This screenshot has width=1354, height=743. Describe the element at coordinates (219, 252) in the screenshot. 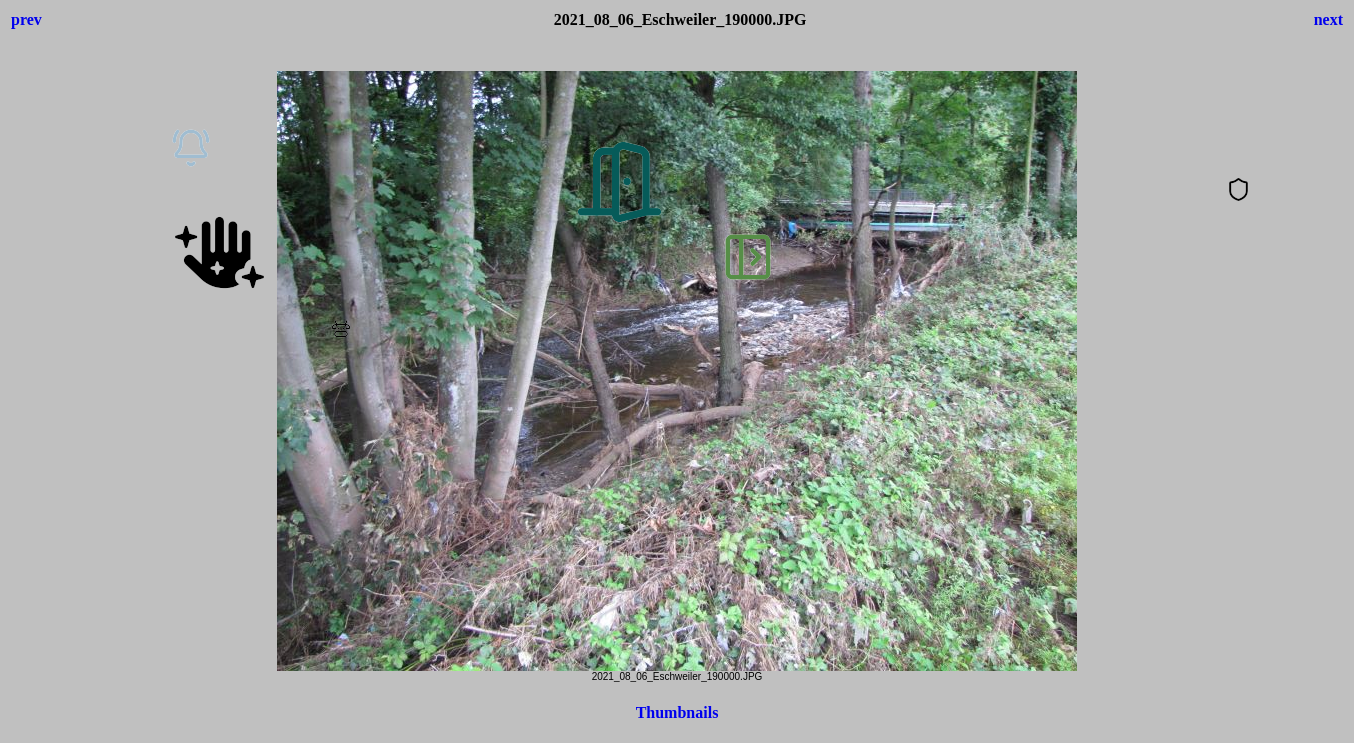

I see `hand sanitizer or hand washing reminder` at that location.